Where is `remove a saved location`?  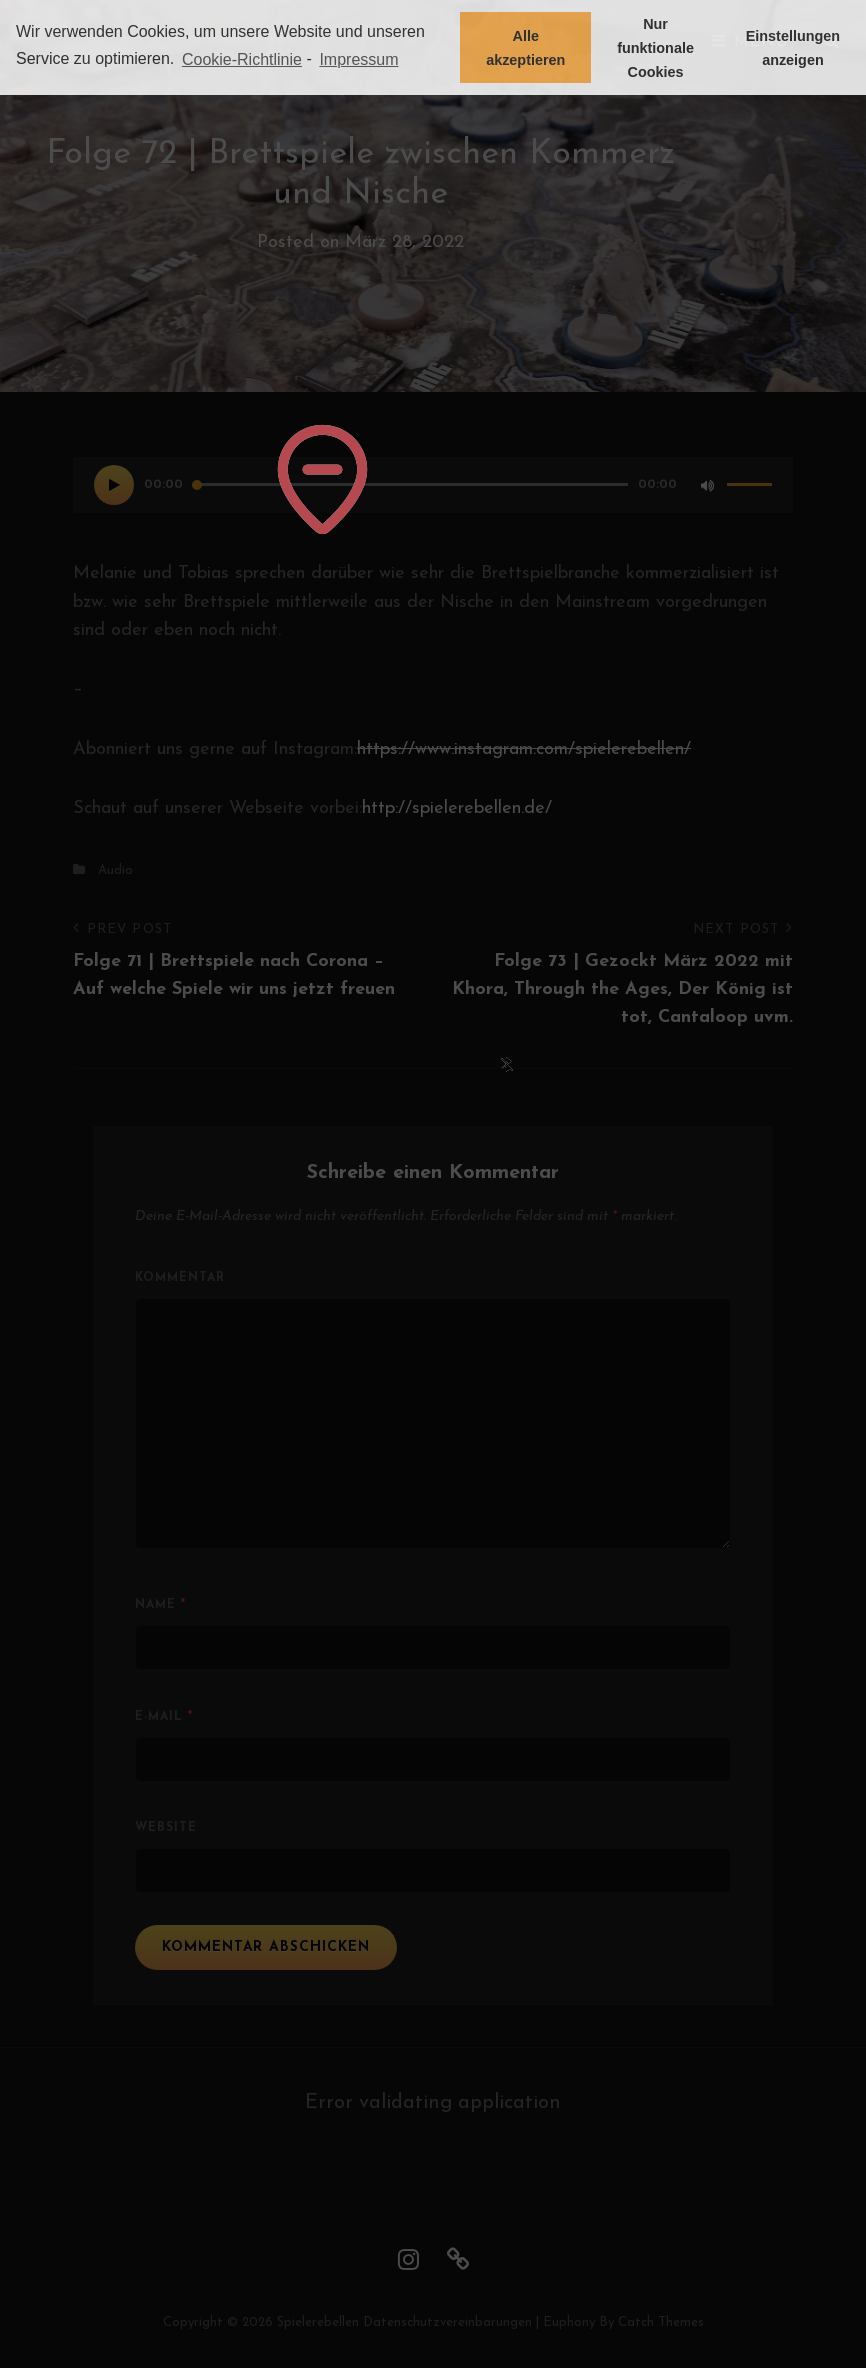
remove a saved location is located at coordinates (322, 479).